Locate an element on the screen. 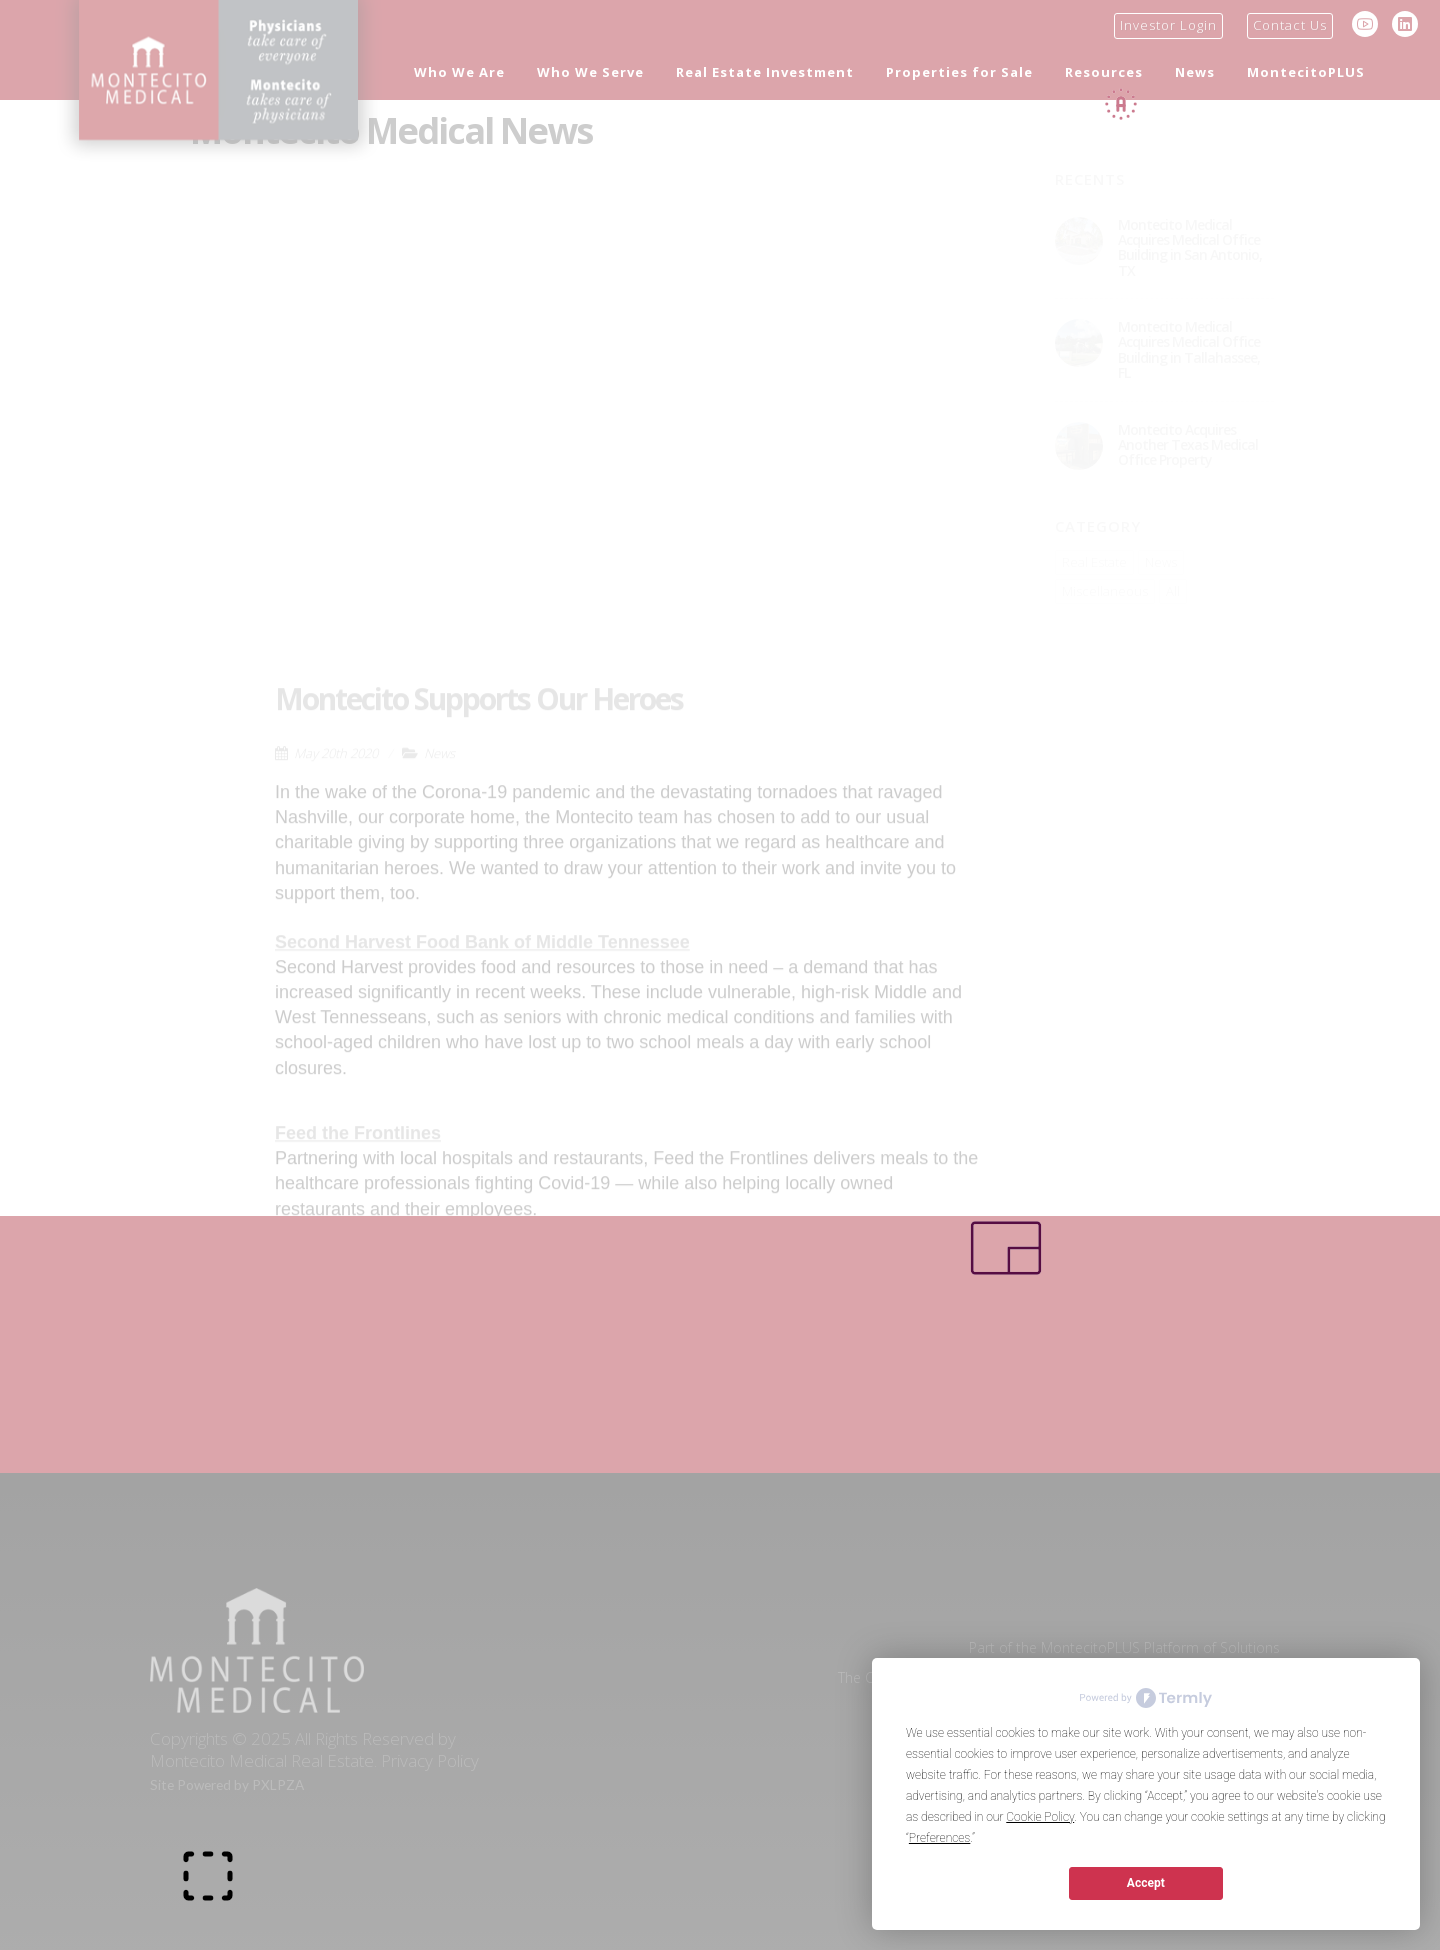  indicates a draft or pending item labeled "A" is located at coordinates (1121, 104).